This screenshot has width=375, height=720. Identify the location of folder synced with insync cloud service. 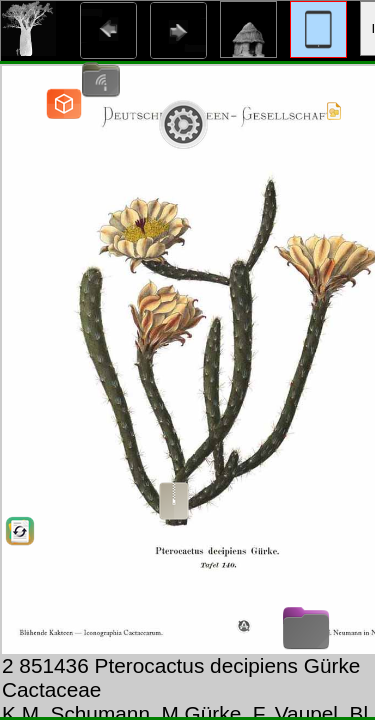
(101, 79).